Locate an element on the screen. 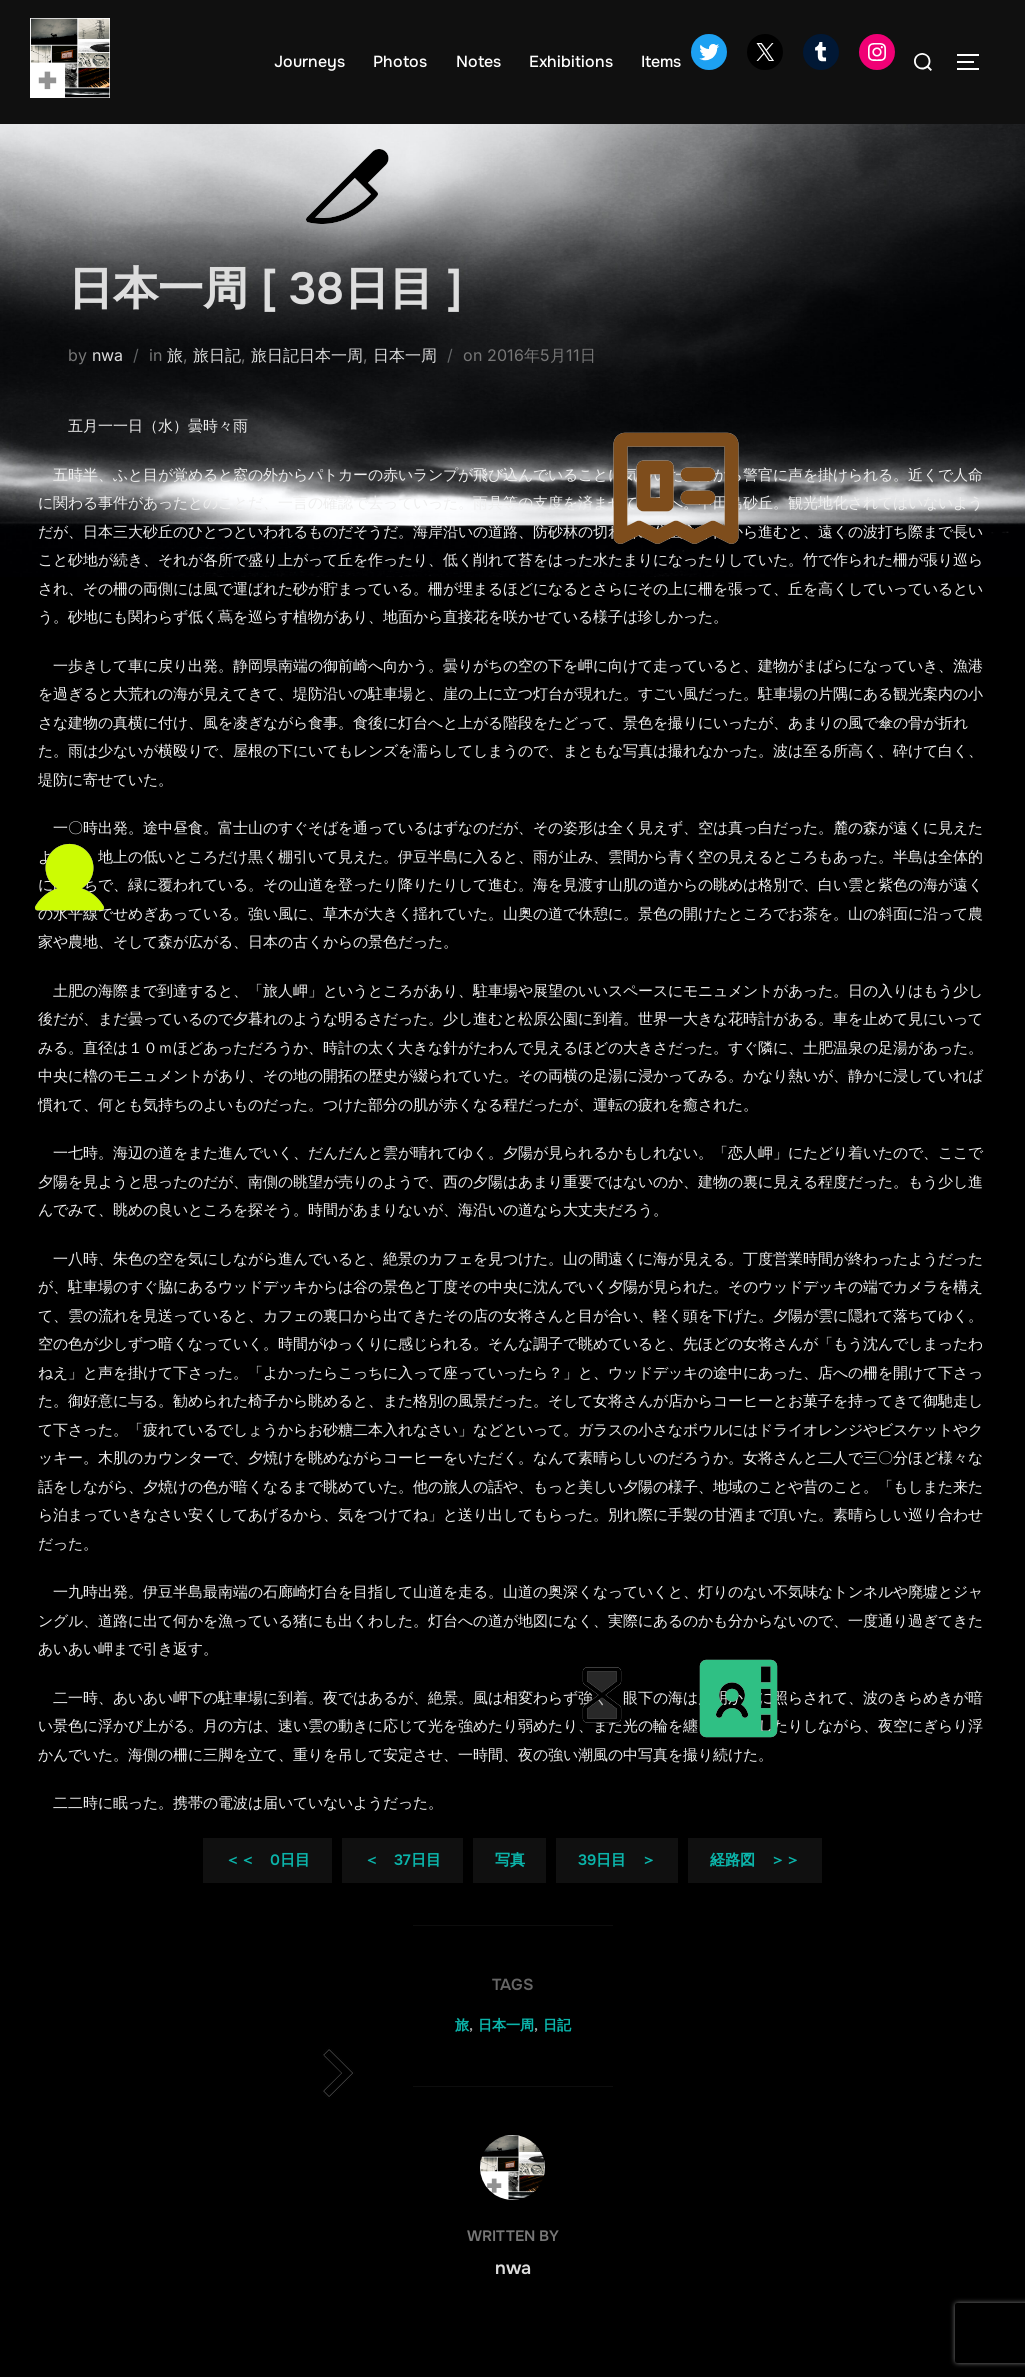  view your profile is located at coordinates (69, 878).